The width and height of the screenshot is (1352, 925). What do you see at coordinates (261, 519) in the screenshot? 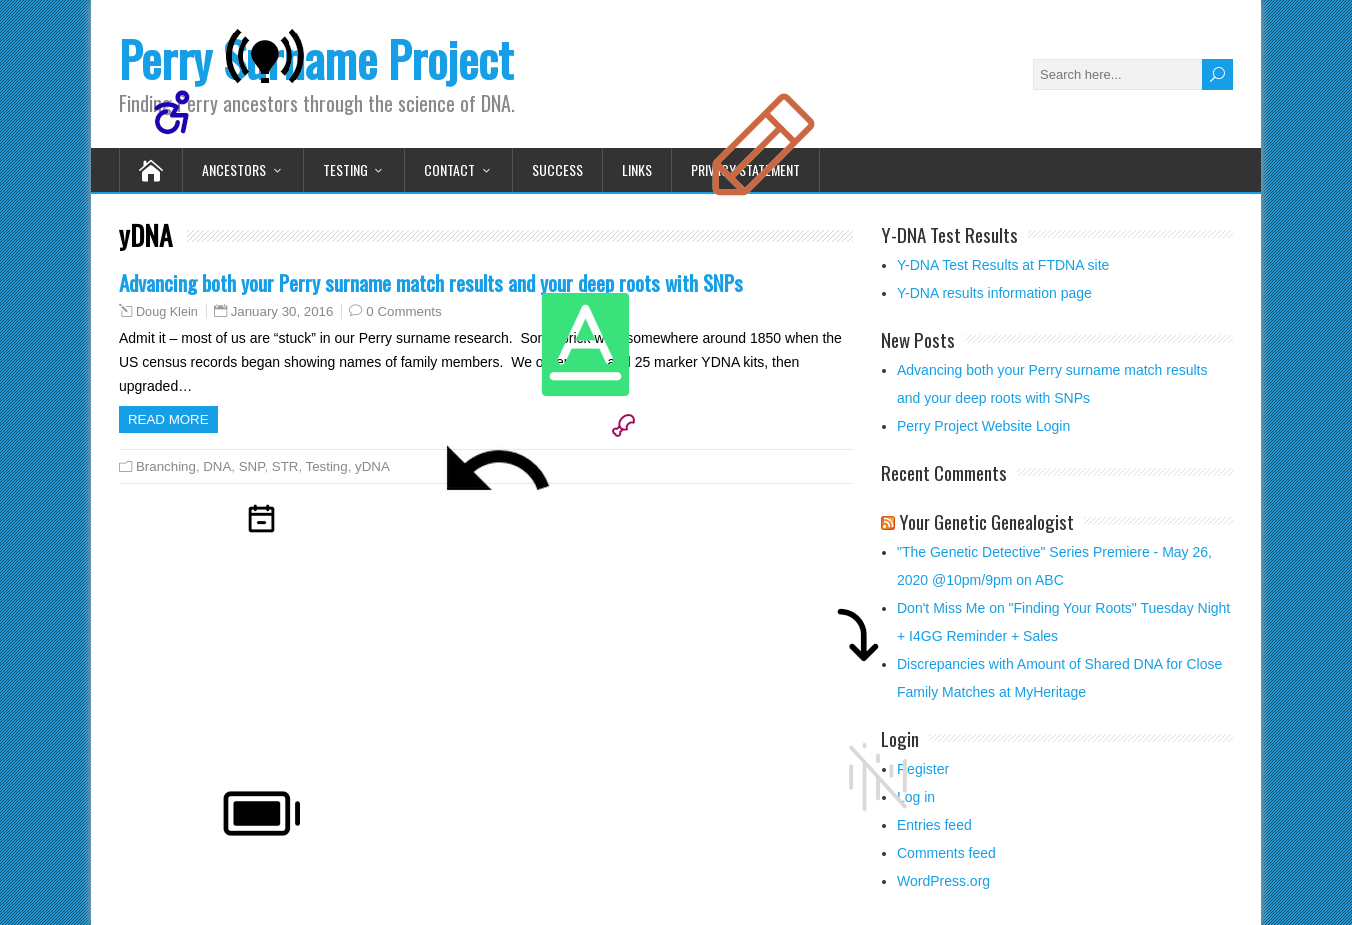
I see `remove an event from calendar` at bounding box center [261, 519].